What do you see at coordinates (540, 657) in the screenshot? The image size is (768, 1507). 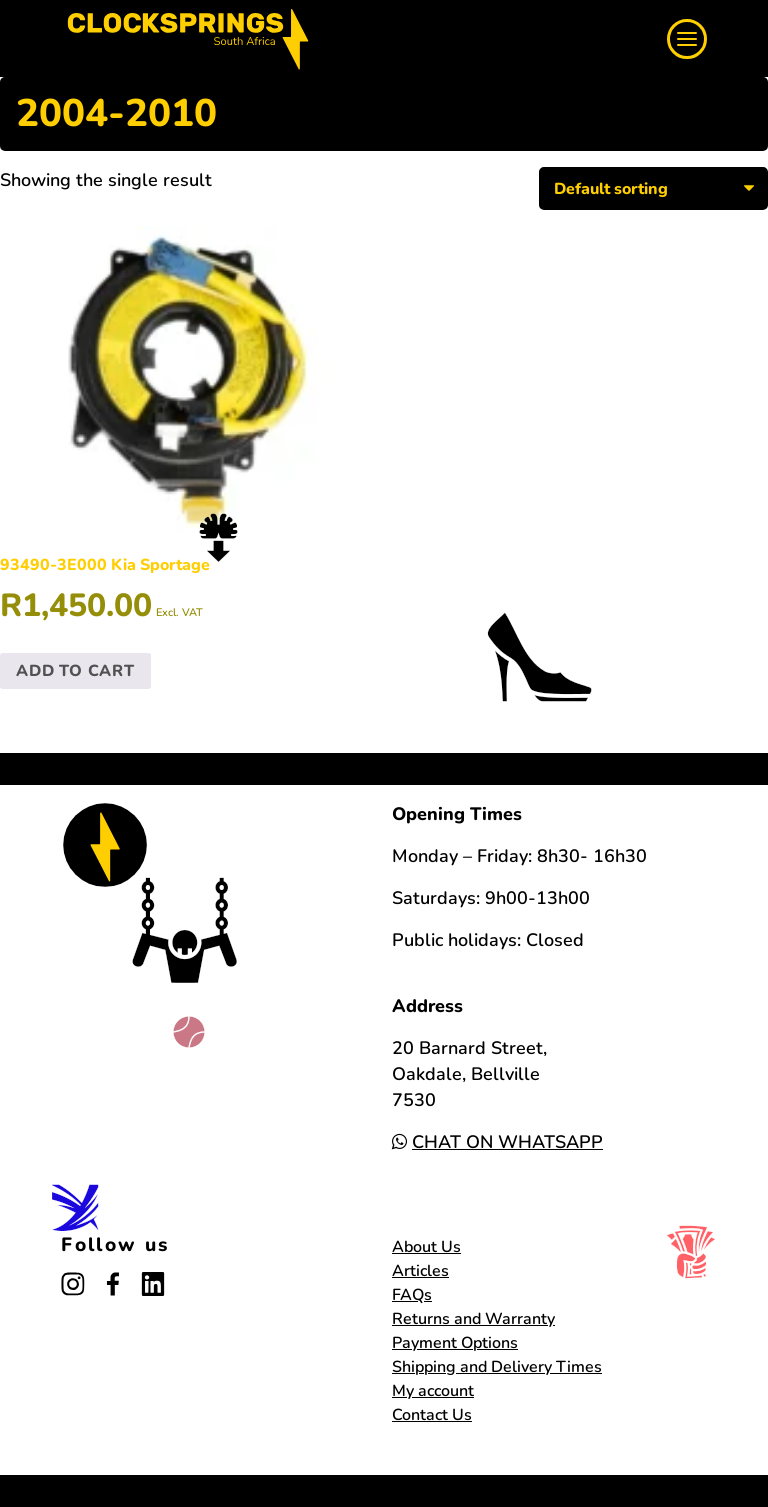 I see `browse women's footwear category` at bounding box center [540, 657].